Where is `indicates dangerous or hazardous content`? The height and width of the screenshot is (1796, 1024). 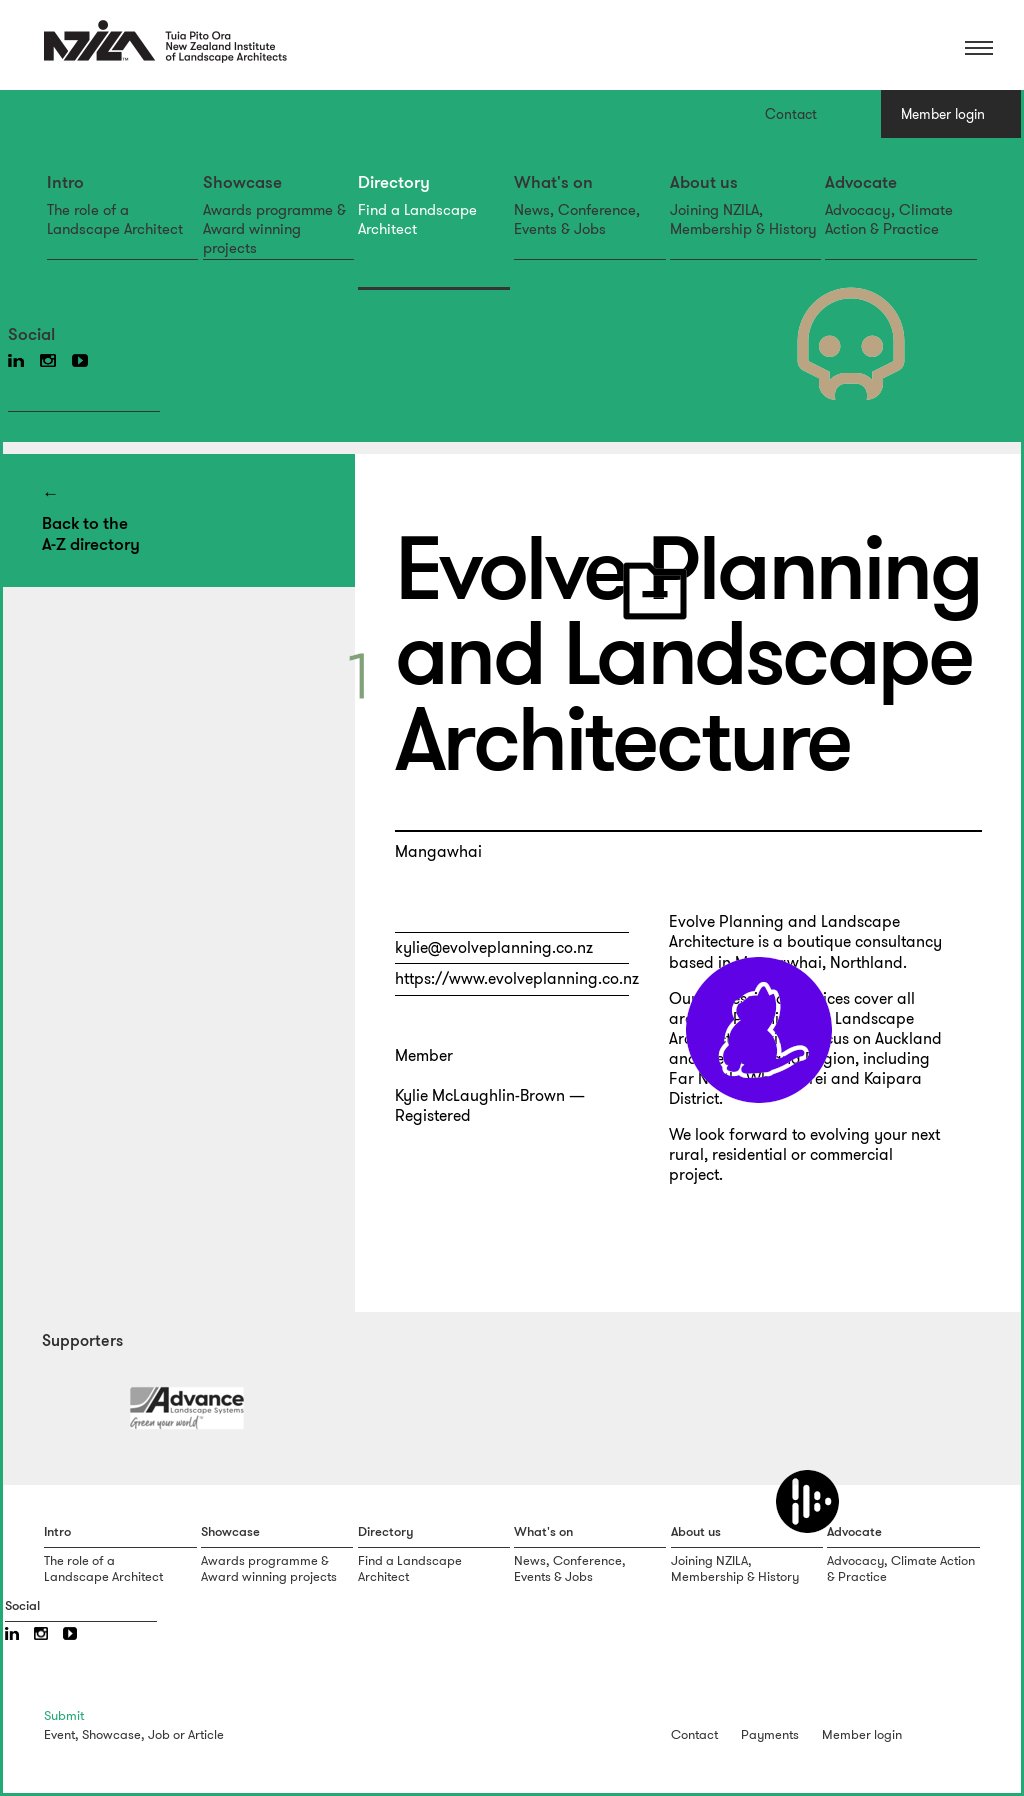
indicates dangerous or hazardous content is located at coordinates (851, 341).